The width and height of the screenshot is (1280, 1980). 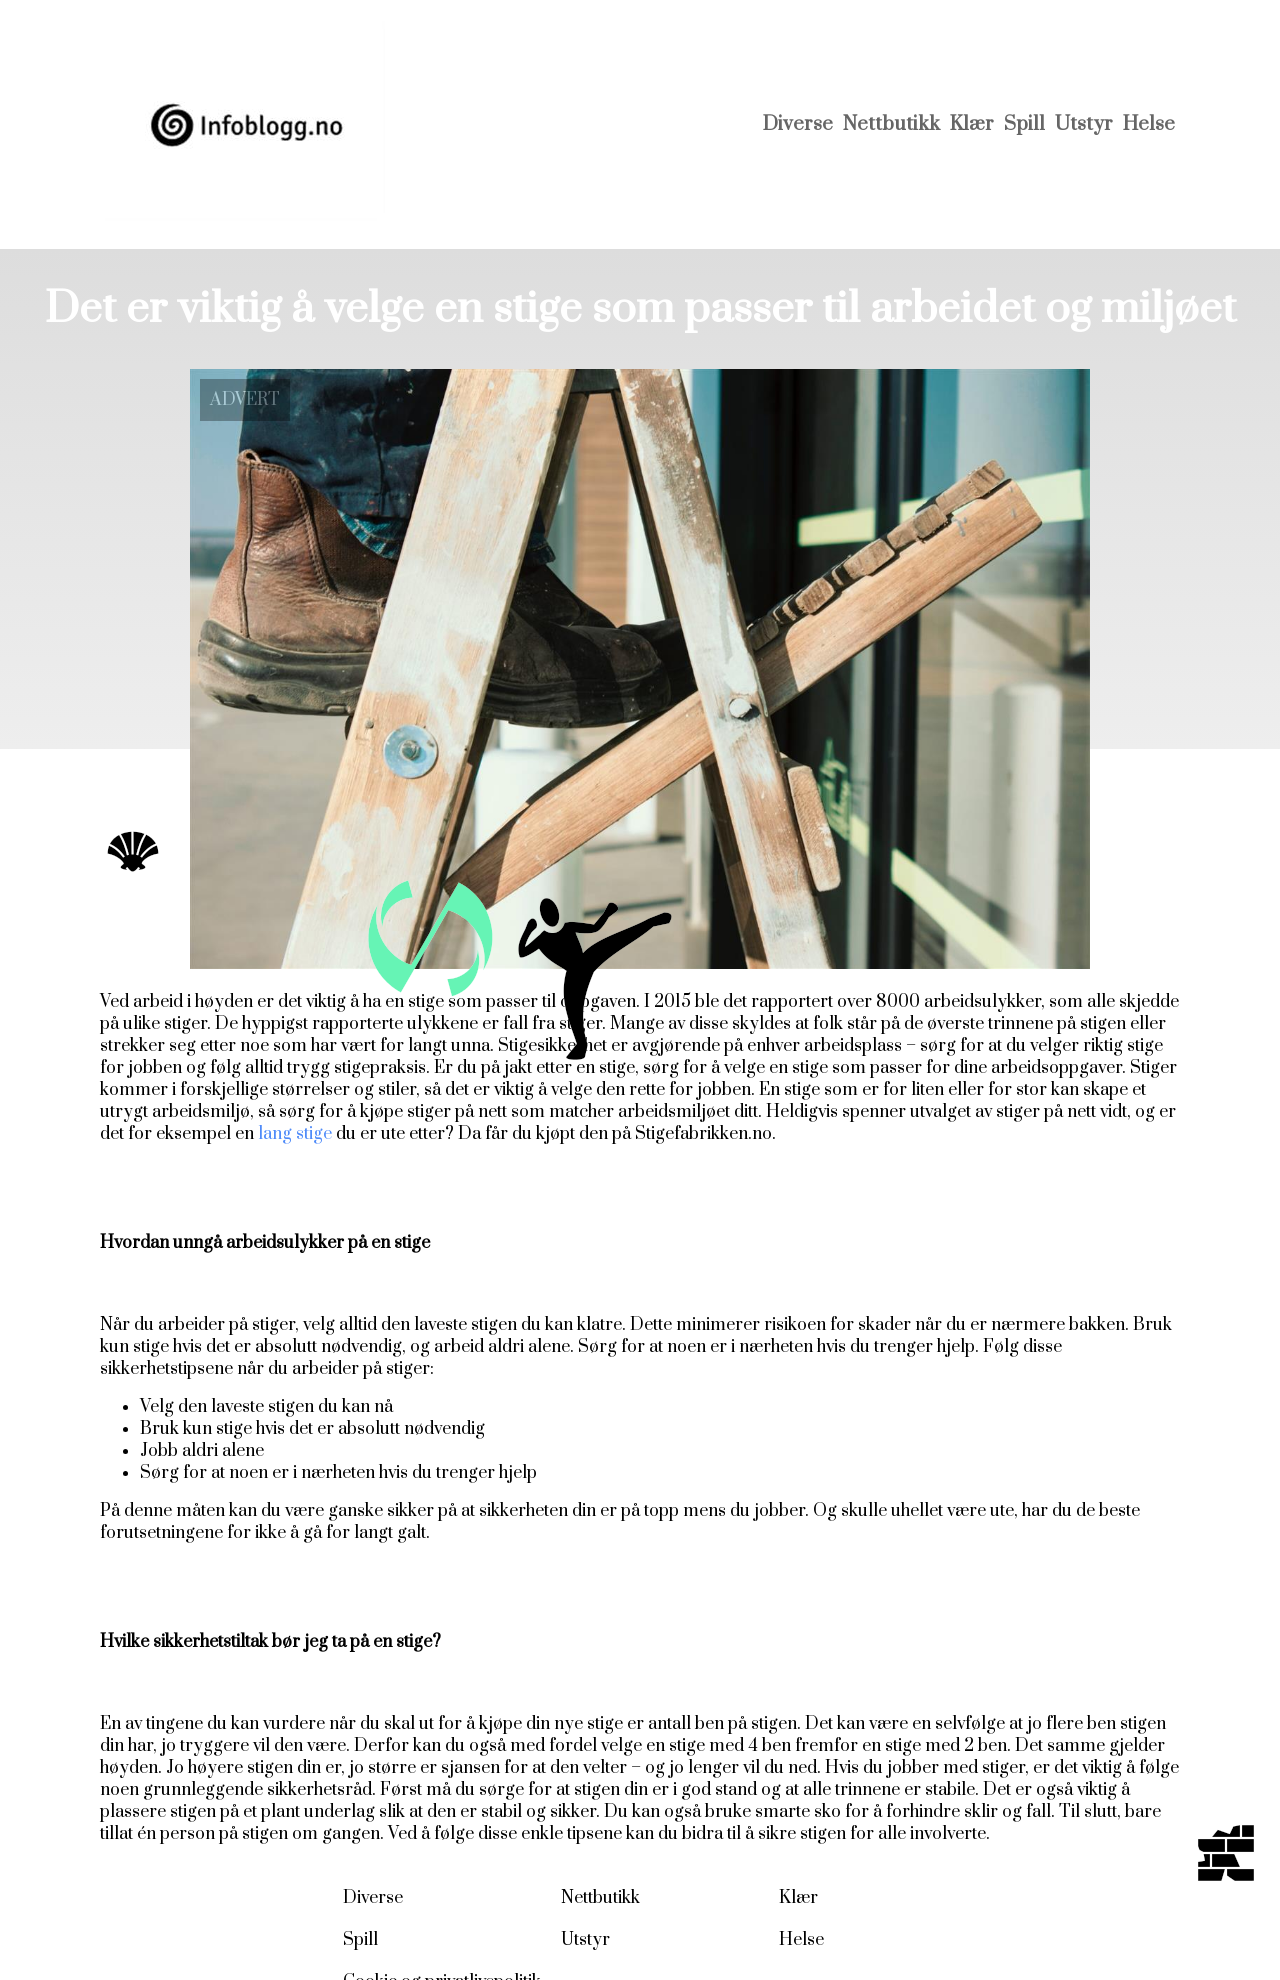 I want to click on seafood or shellfish category indicator, so click(x=133, y=851).